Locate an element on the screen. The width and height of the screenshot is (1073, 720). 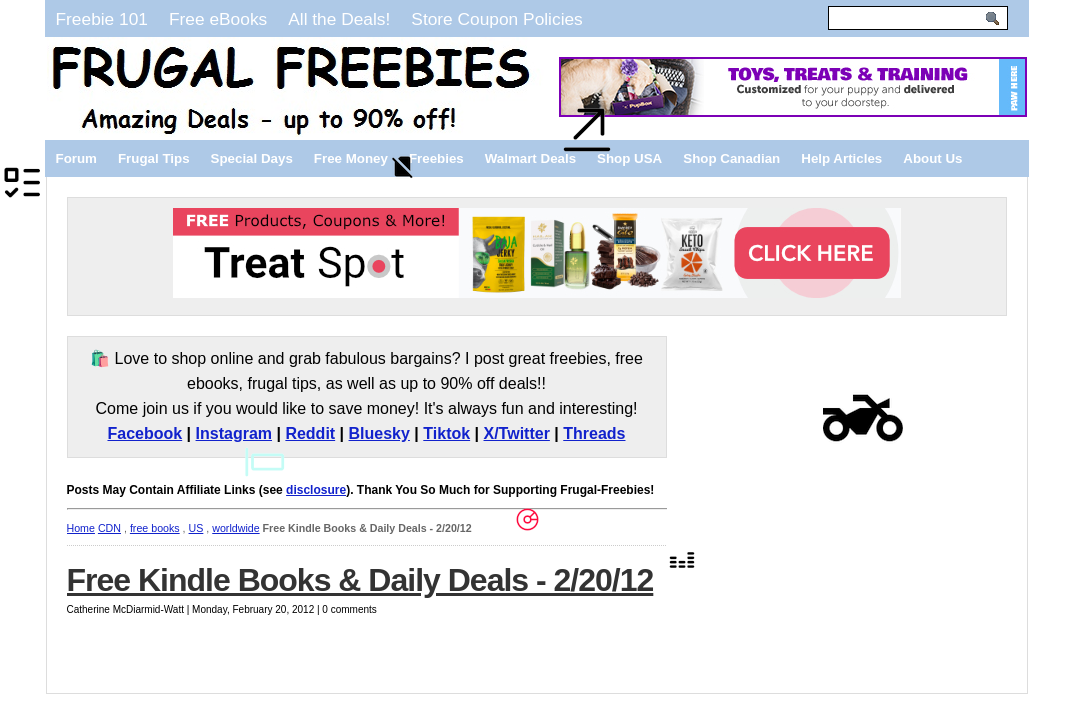
open link in new window or tab is located at coordinates (587, 128).